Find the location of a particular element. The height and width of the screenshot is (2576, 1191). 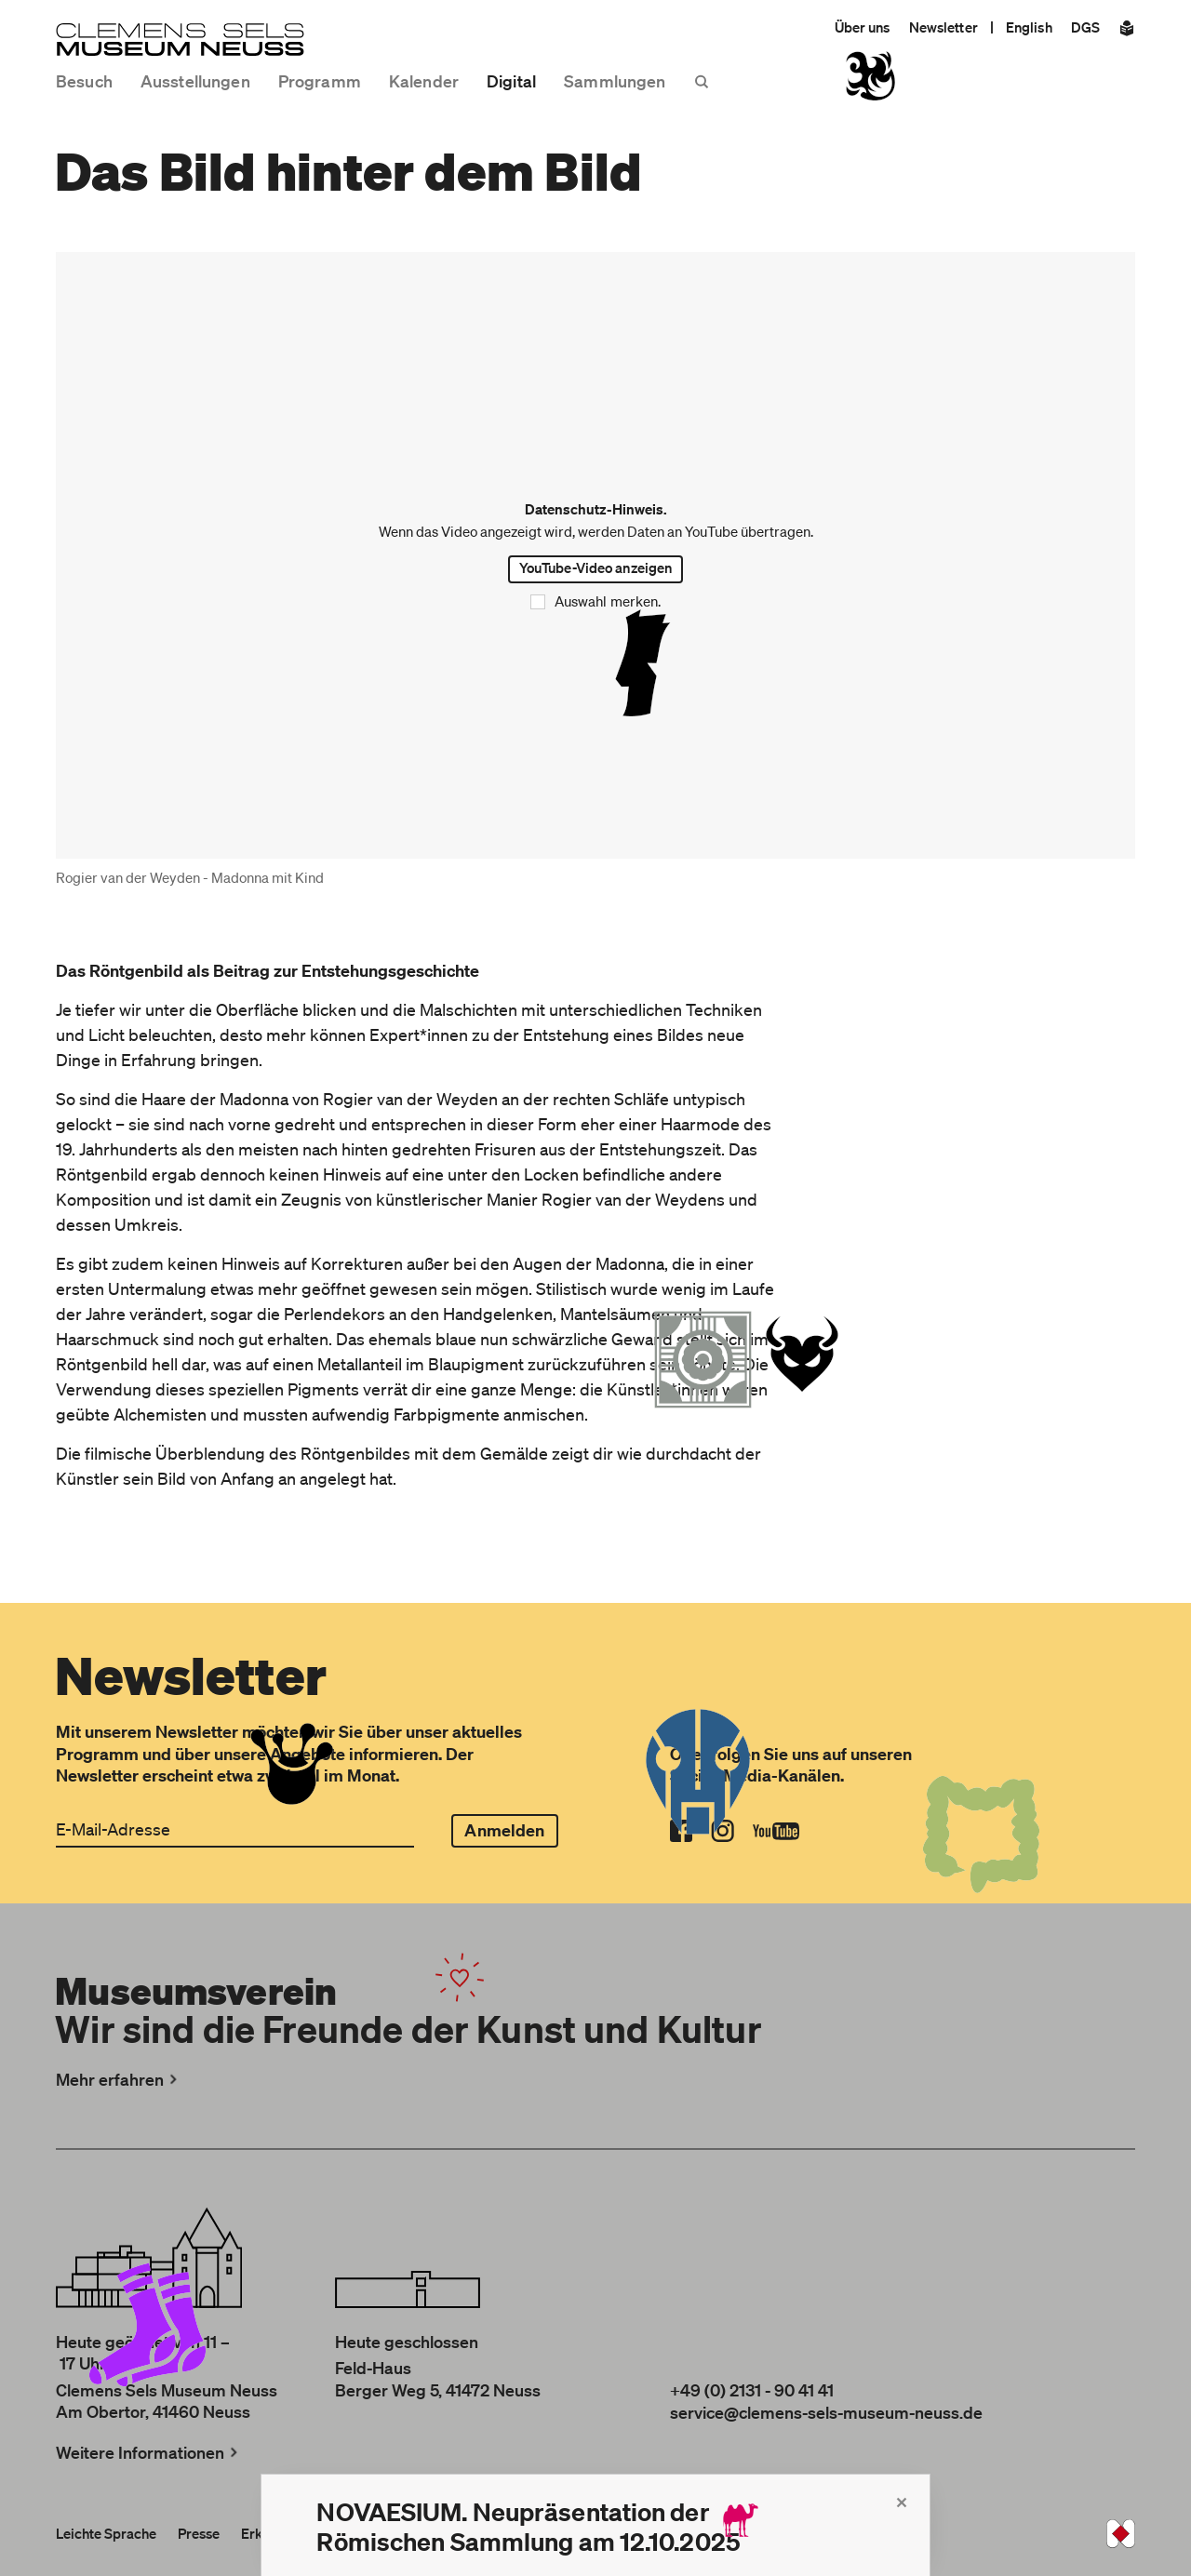

fire elemental or nature-fire hybrid ability is located at coordinates (870, 75).